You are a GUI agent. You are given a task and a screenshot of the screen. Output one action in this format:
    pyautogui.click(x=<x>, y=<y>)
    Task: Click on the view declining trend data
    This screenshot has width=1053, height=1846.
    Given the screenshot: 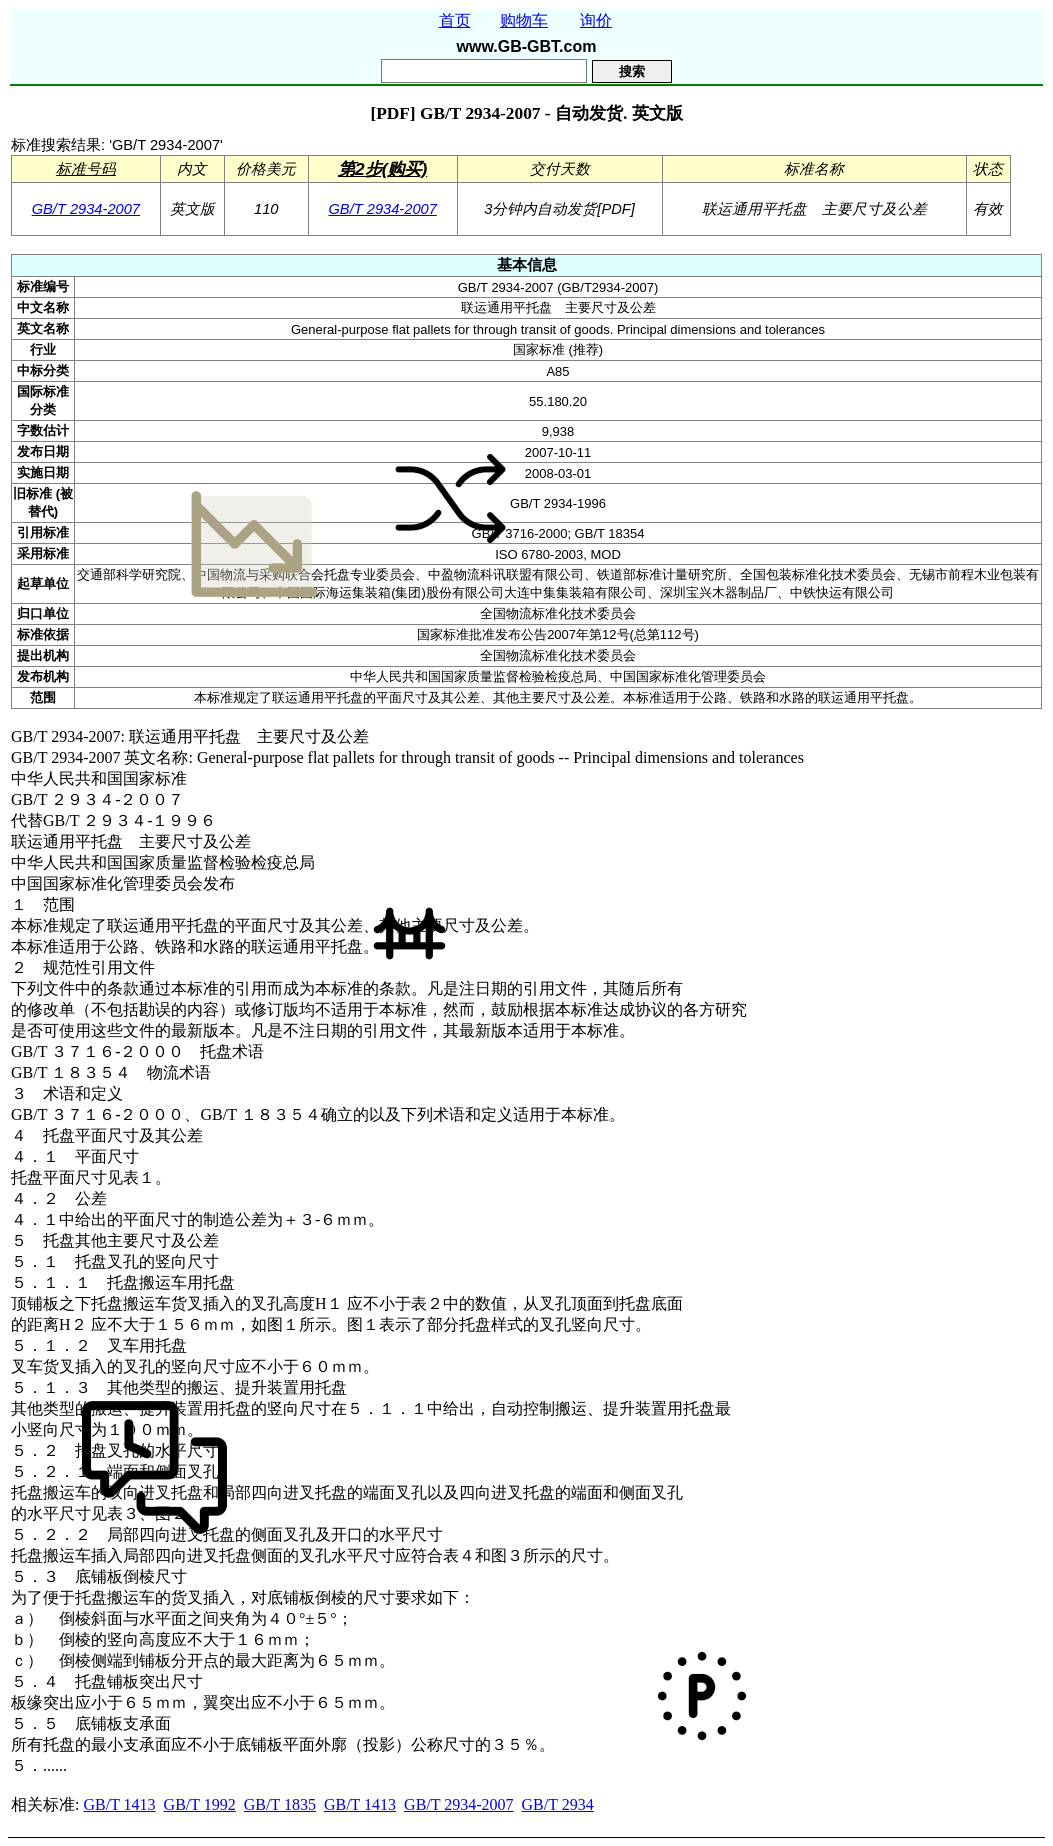 What is the action you would take?
    pyautogui.click(x=254, y=544)
    